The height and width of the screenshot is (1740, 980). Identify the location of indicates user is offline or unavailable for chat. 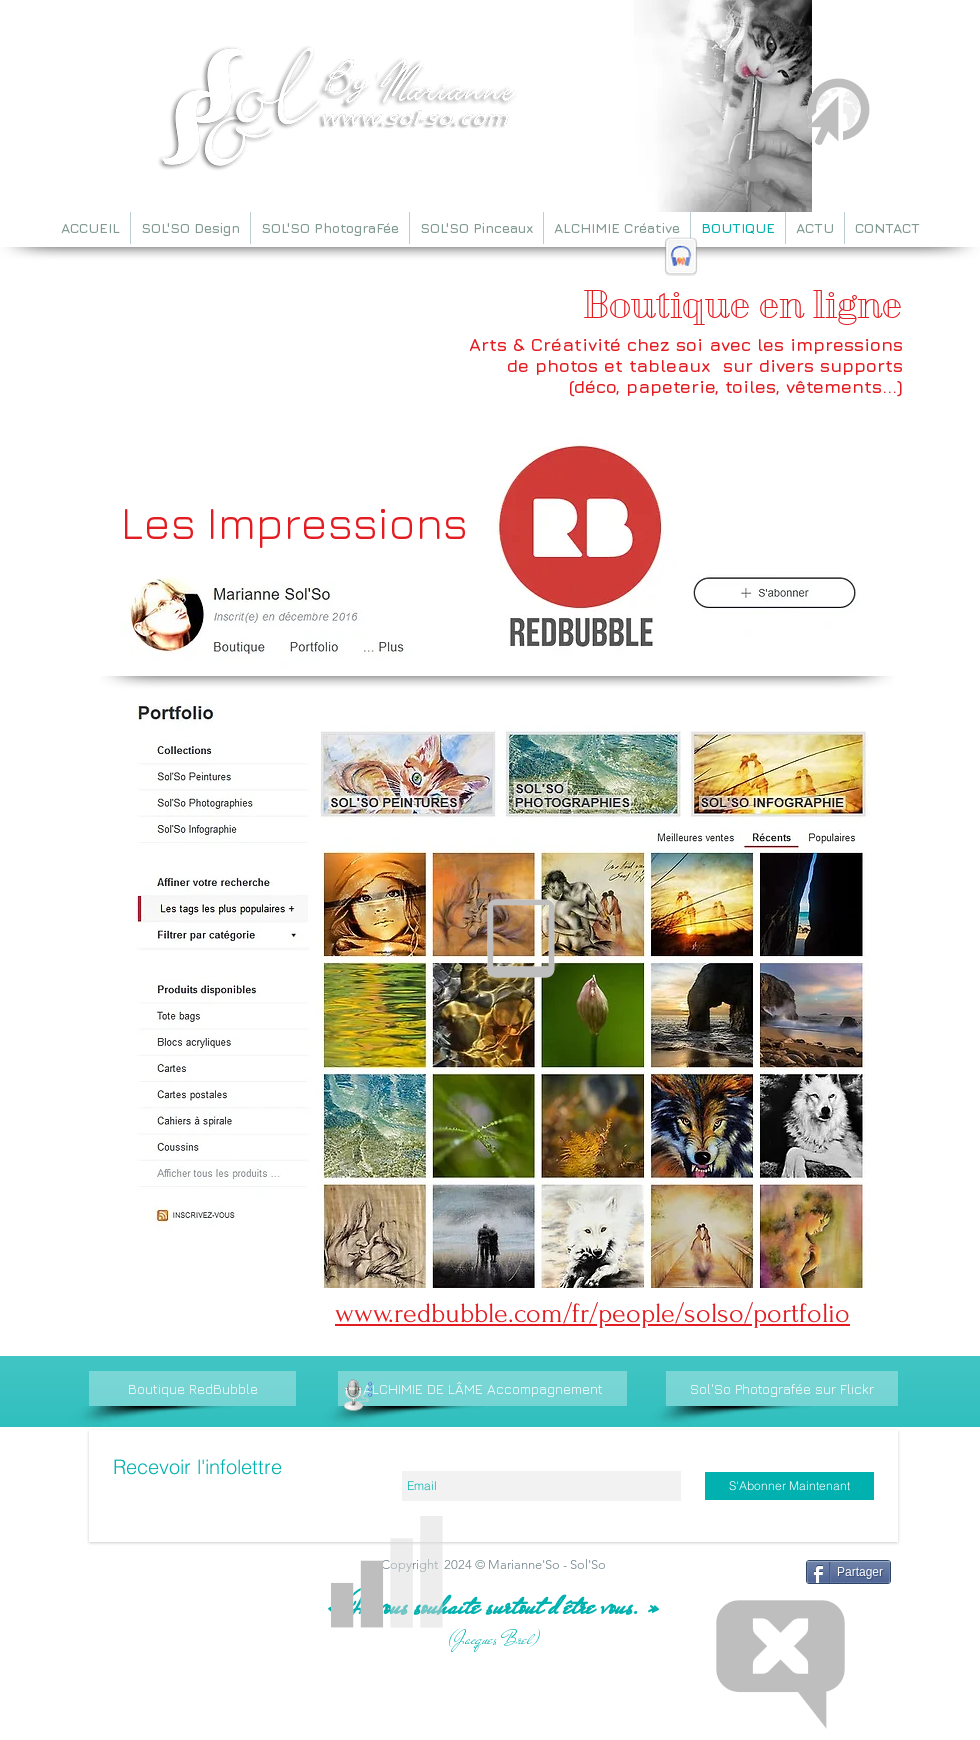
(780, 1664).